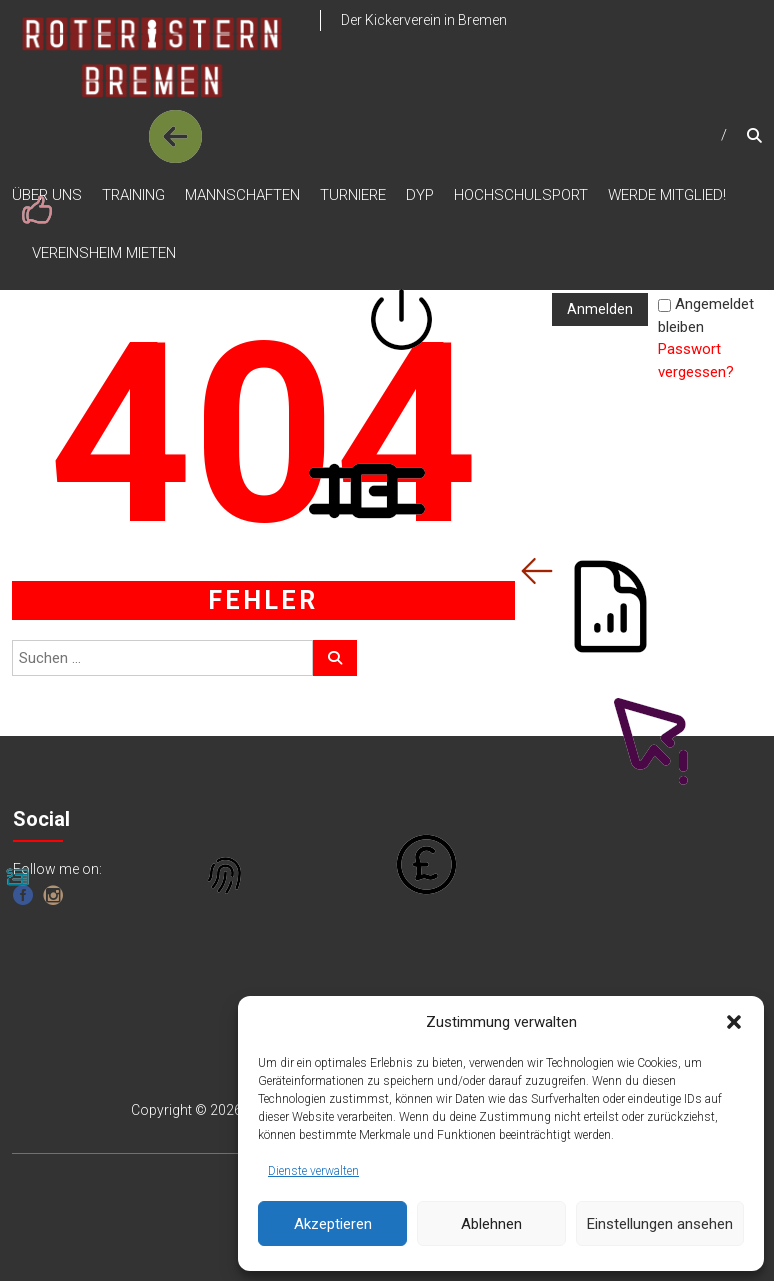 Image resolution: width=774 pixels, height=1281 pixels. What do you see at coordinates (537, 571) in the screenshot?
I see `go back to the previous screen` at bounding box center [537, 571].